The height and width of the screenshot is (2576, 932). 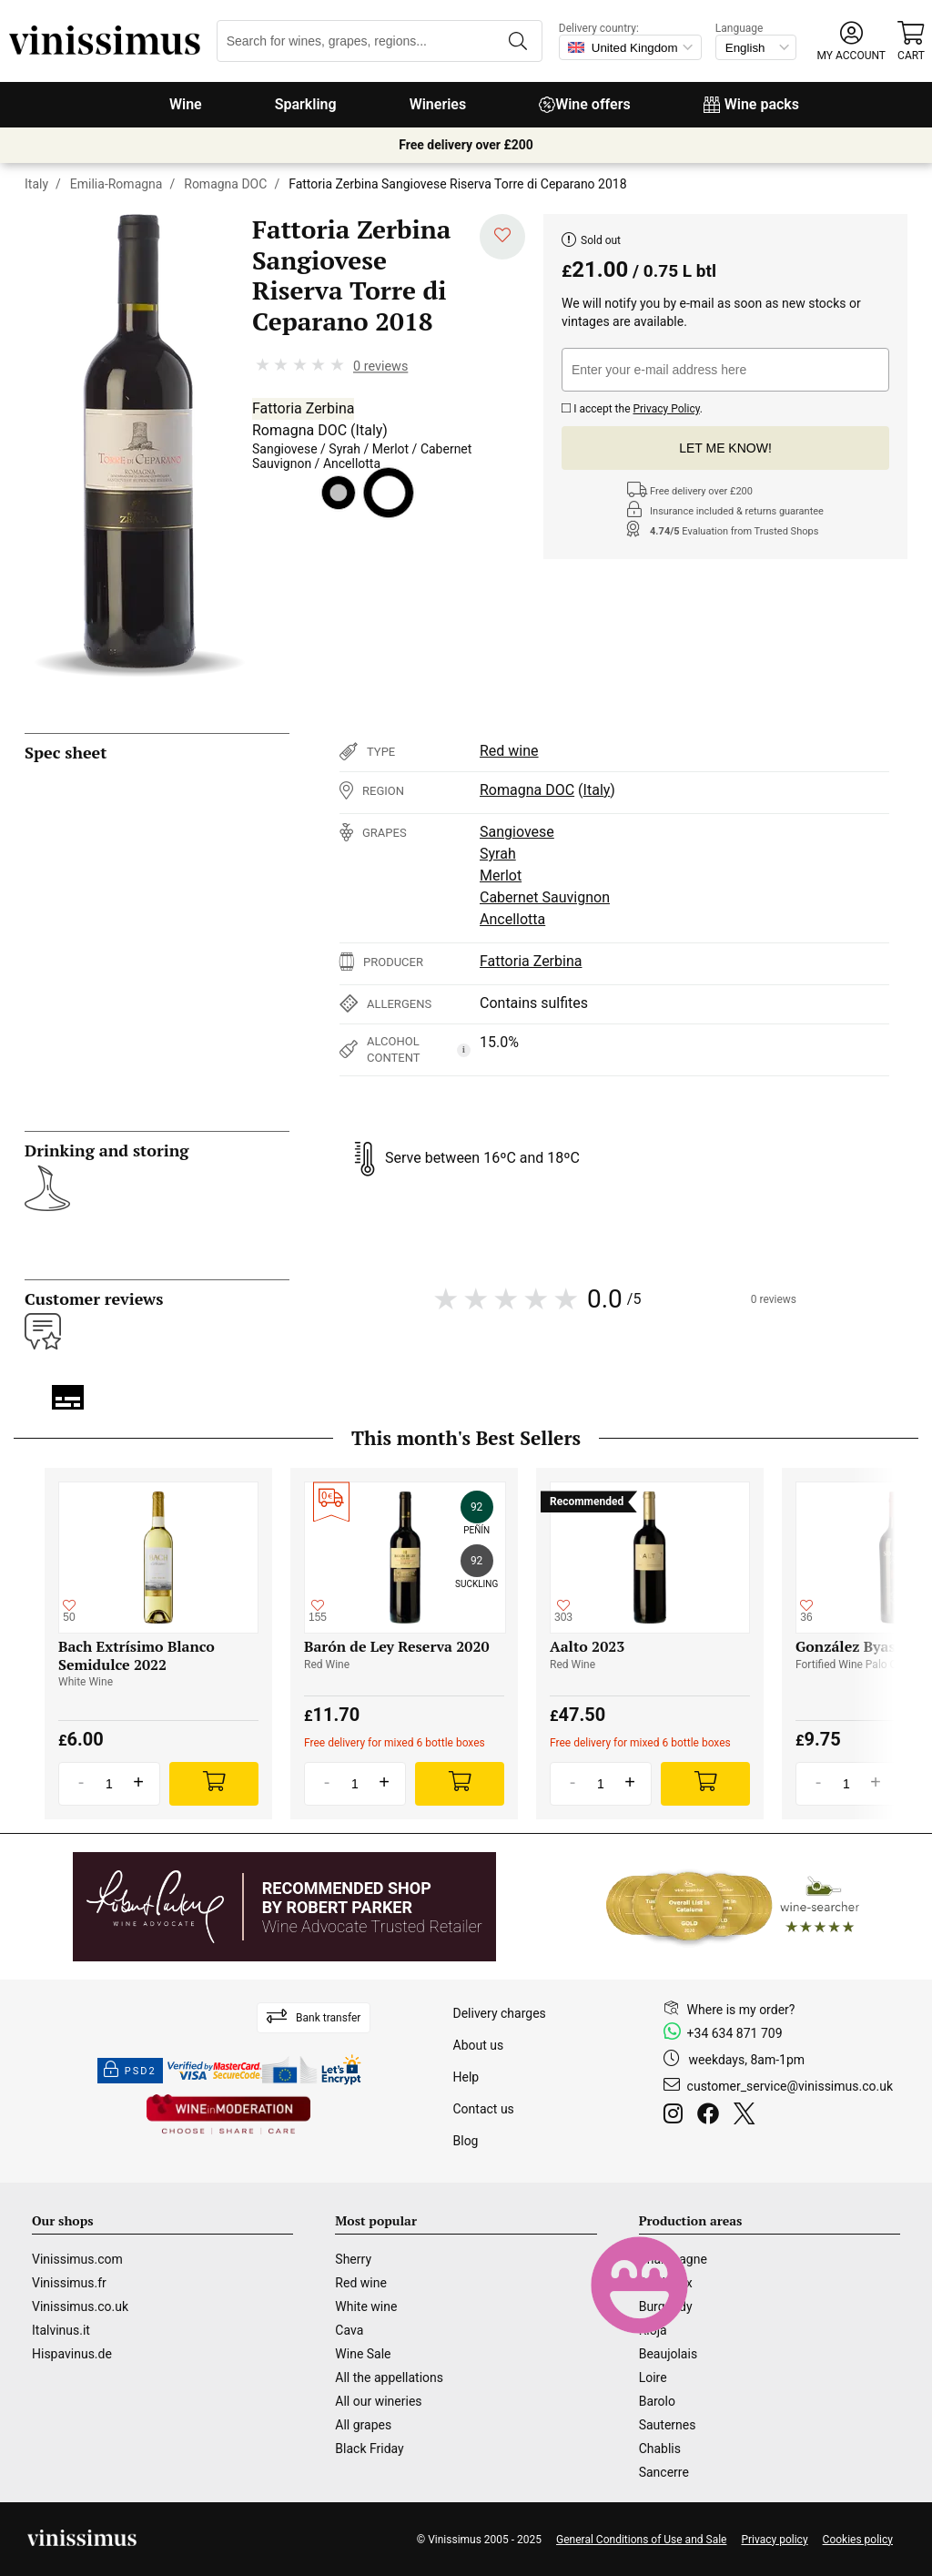 I want to click on enable subtitles or closed captions, so click(x=67, y=1397).